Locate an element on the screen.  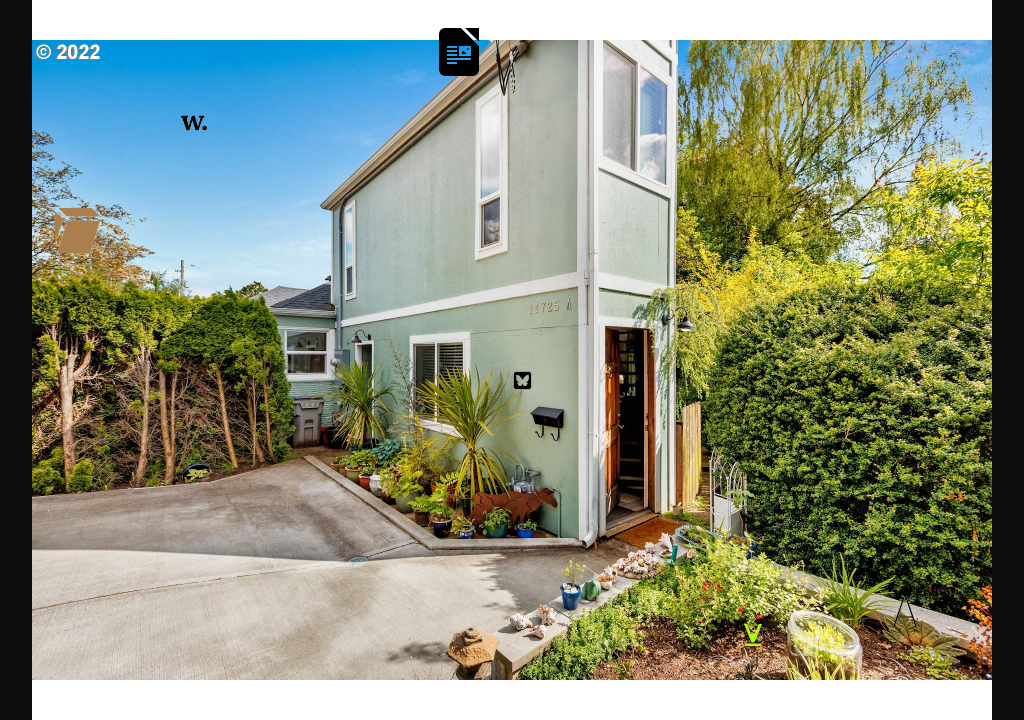
open Bluesky social media app is located at coordinates (522, 380).